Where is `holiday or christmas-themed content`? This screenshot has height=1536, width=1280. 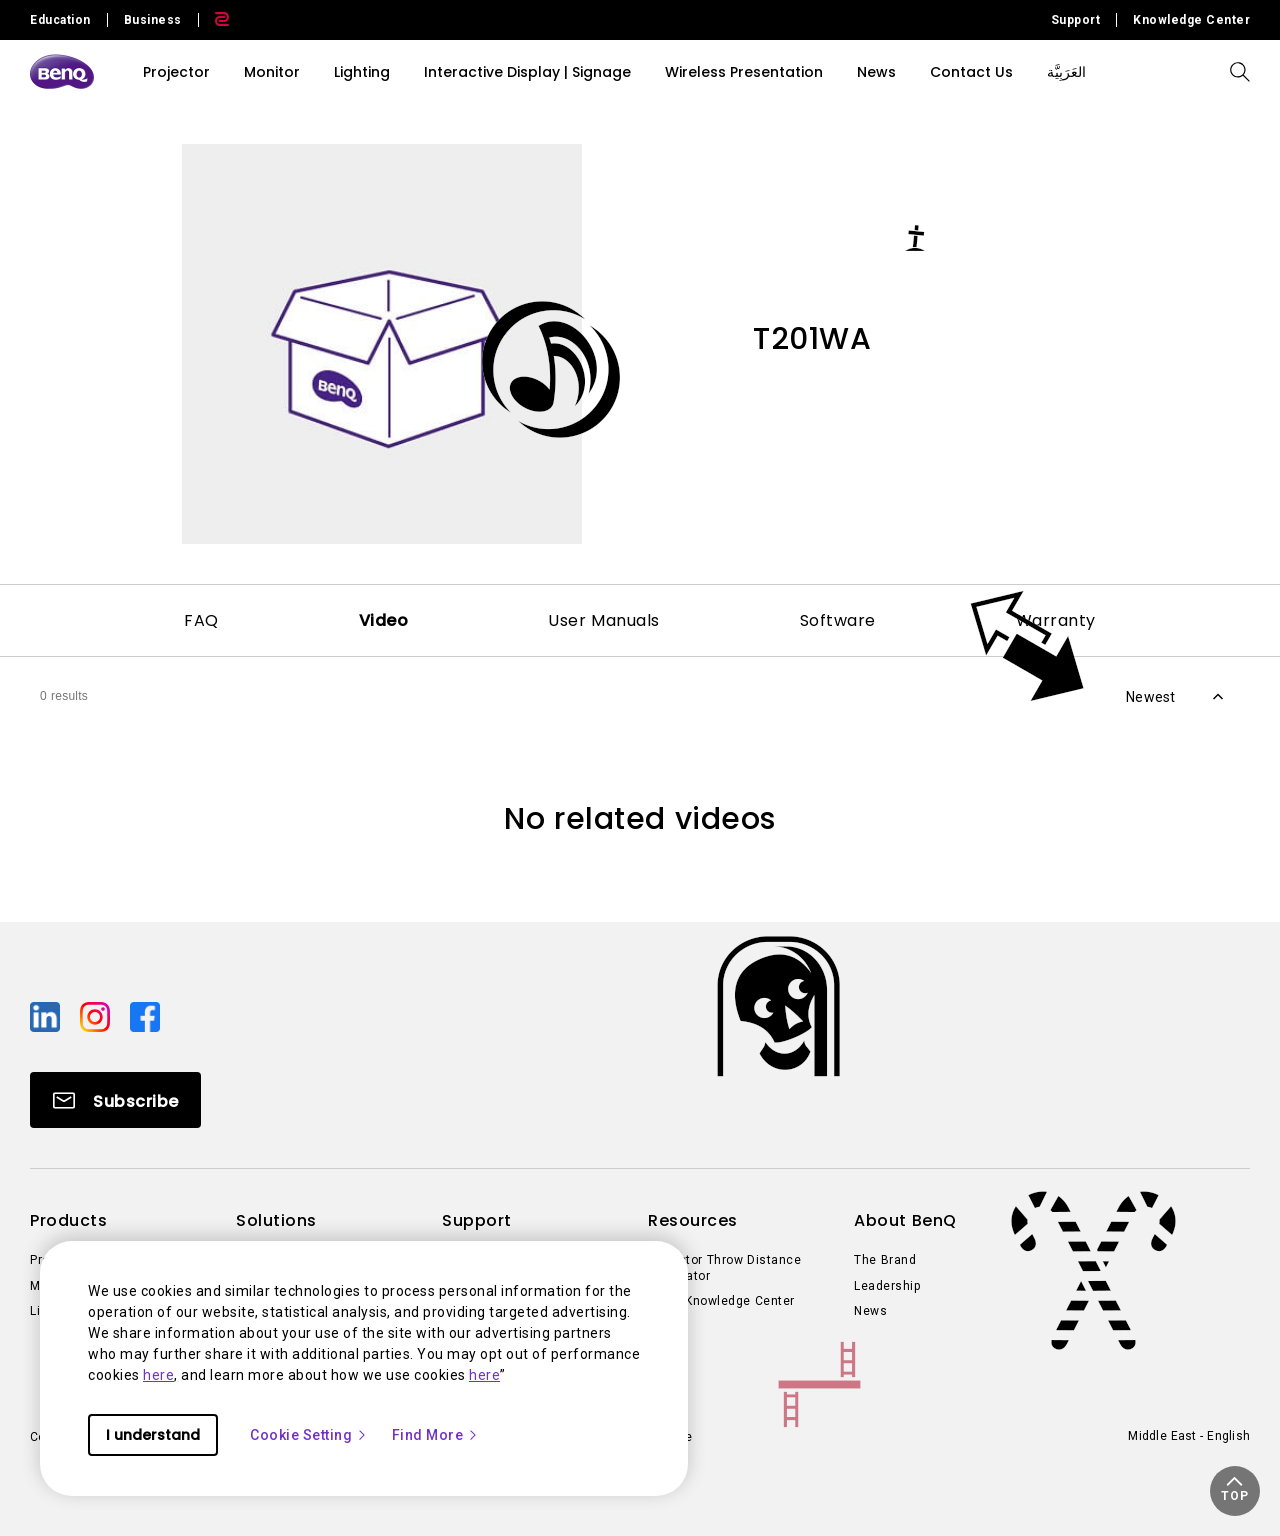
holiday or christmas-themed content is located at coordinates (1093, 1270).